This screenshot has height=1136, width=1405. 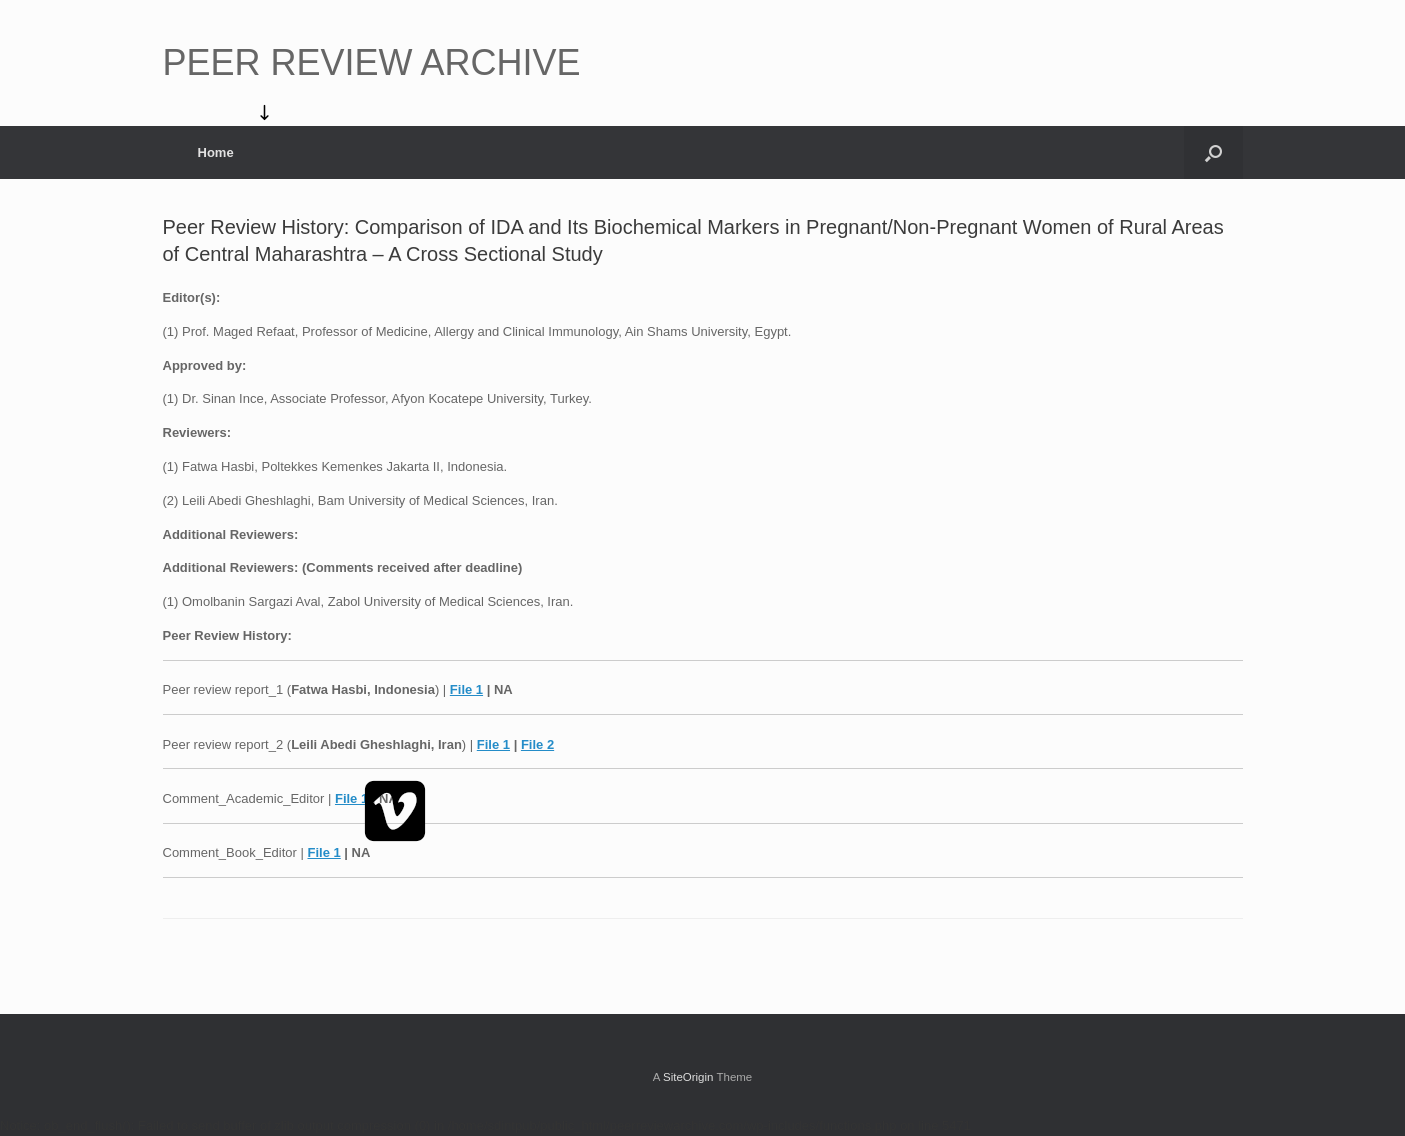 What do you see at coordinates (395, 811) in the screenshot?
I see `open Vimeo app or website` at bounding box center [395, 811].